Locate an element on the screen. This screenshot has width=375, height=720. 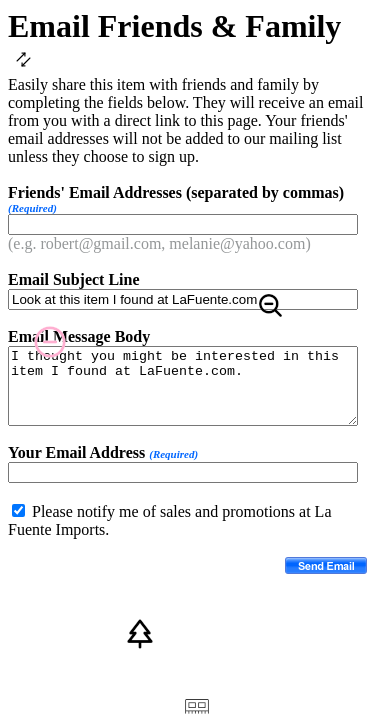
indicates parks or nature areas on a map is located at coordinates (140, 634).